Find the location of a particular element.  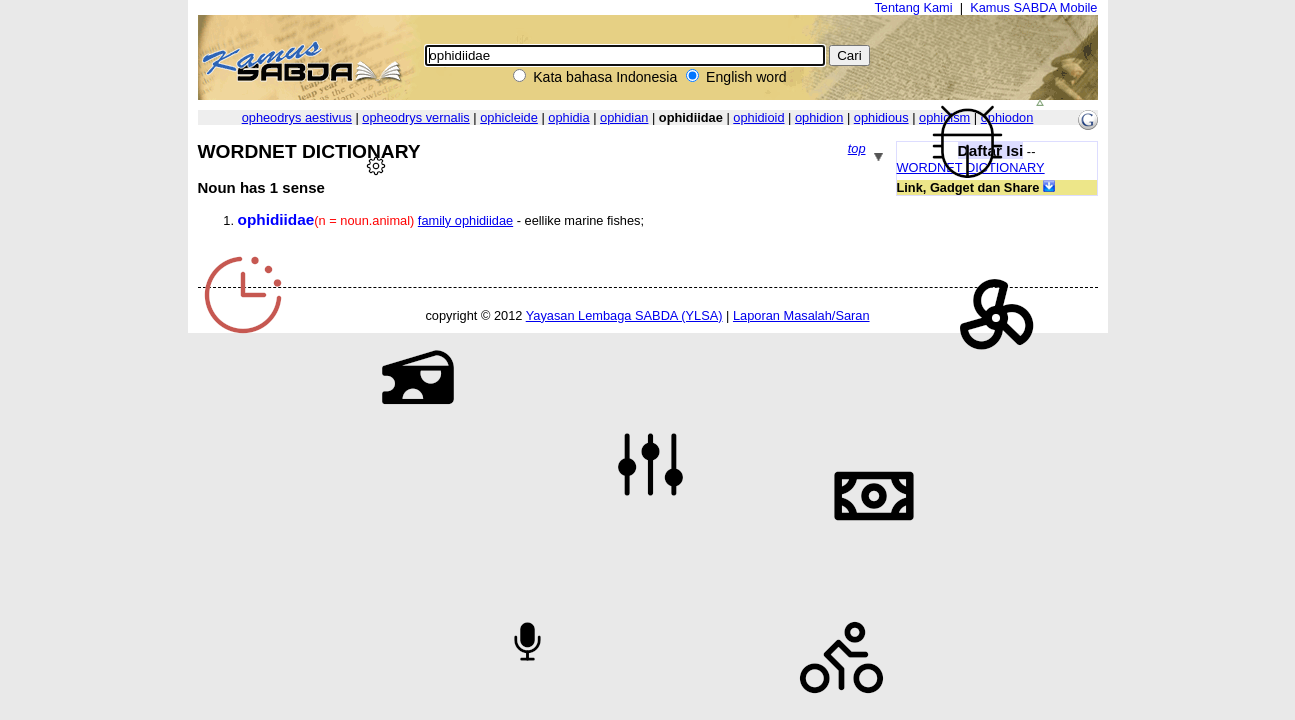

view account balance or funds is located at coordinates (874, 496).